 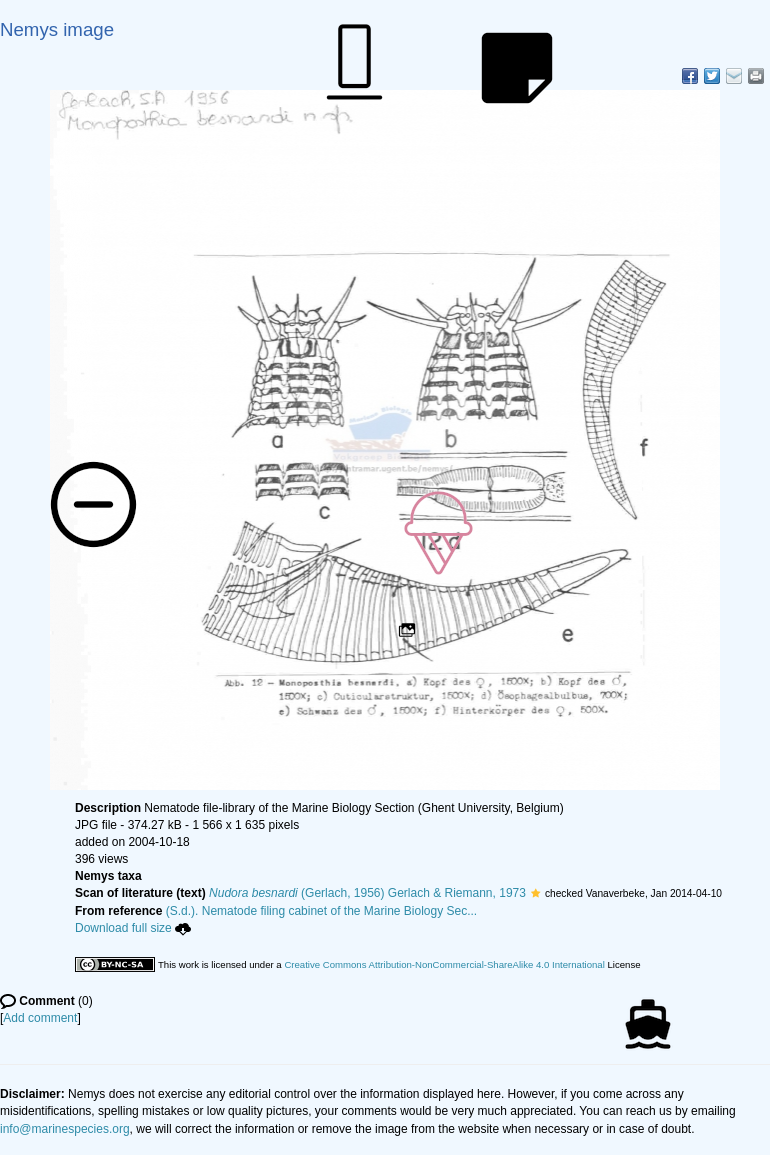 What do you see at coordinates (93, 504) in the screenshot?
I see `remove an item from a list` at bounding box center [93, 504].